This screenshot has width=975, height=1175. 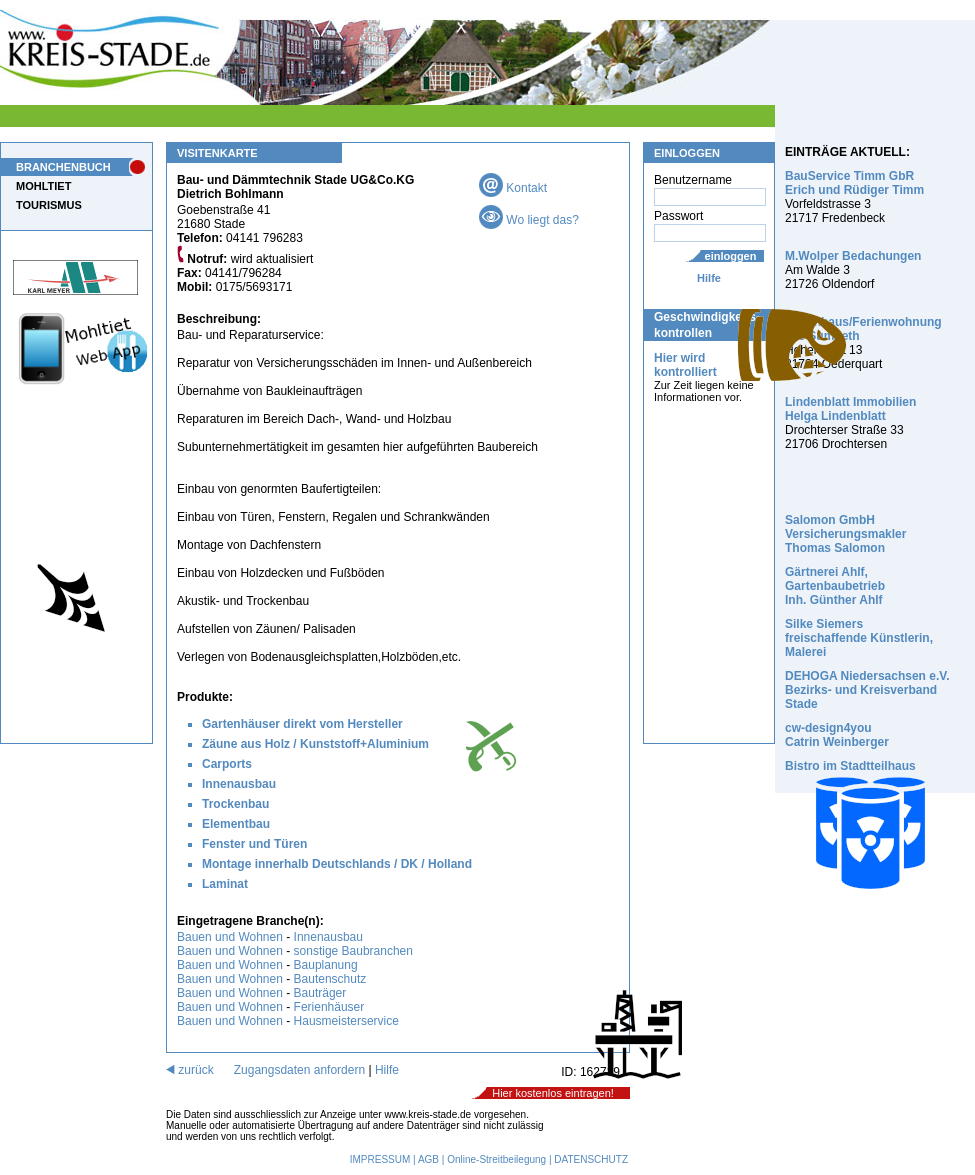 What do you see at coordinates (71, 598) in the screenshot?
I see `launch projectile weapon in game` at bounding box center [71, 598].